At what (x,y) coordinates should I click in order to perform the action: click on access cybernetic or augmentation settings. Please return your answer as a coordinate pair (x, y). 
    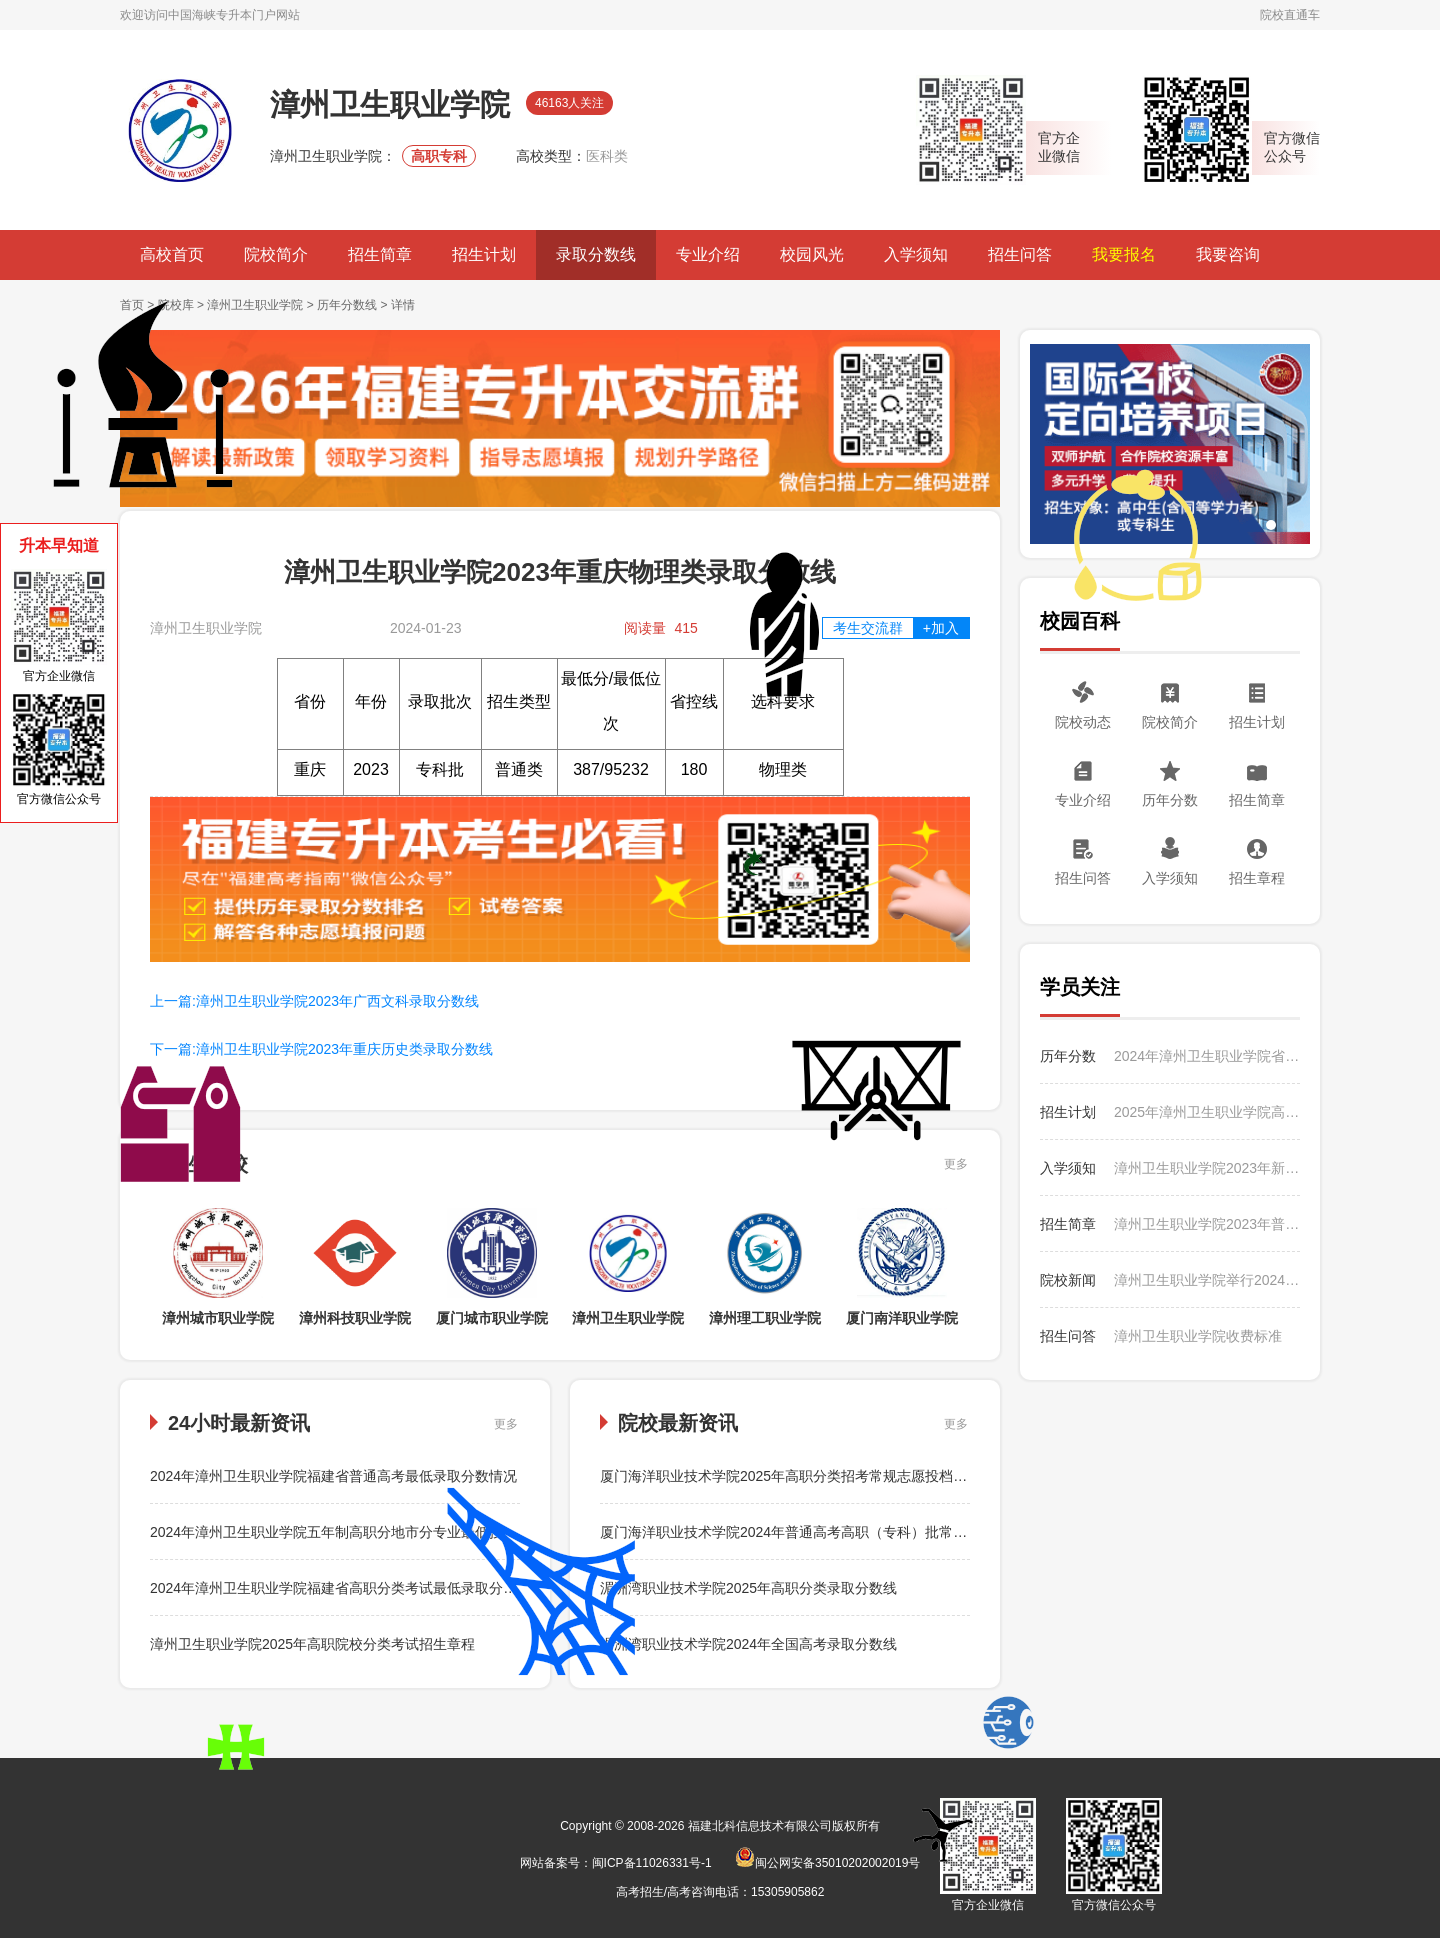
    Looking at the image, I should click on (1008, 1722).